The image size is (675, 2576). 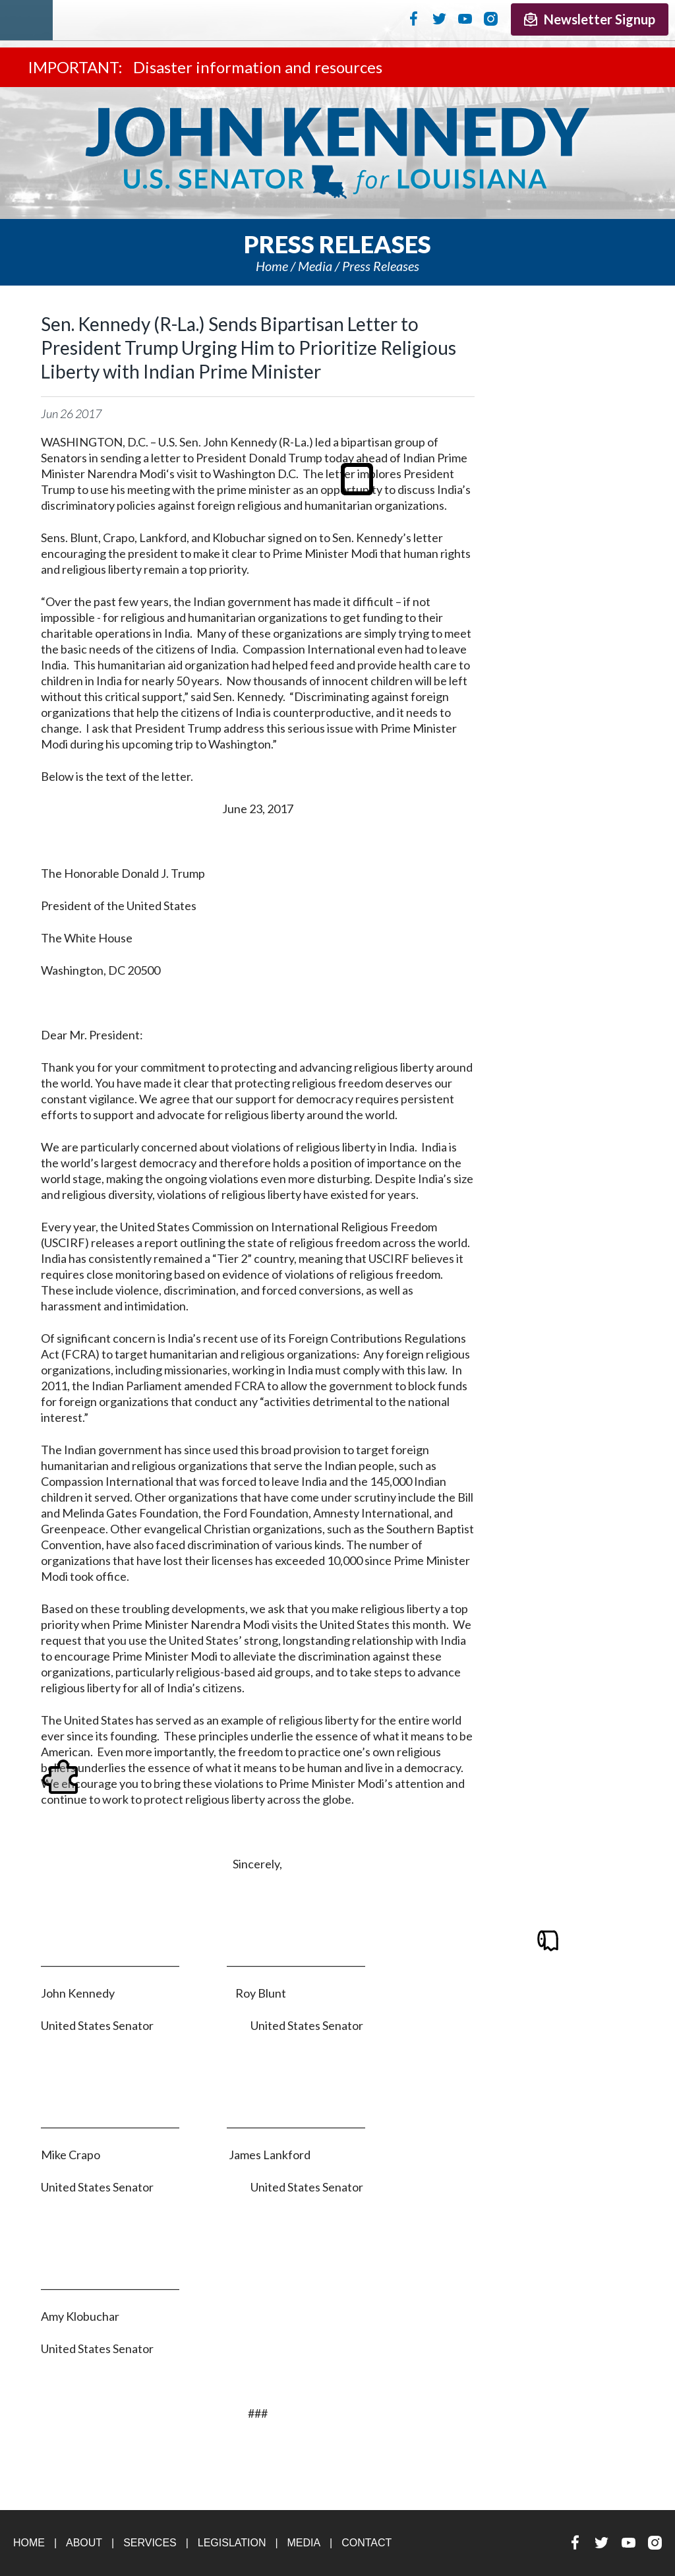 I want to click on crop image to square aspect ratio, so click(x=357, y=479).